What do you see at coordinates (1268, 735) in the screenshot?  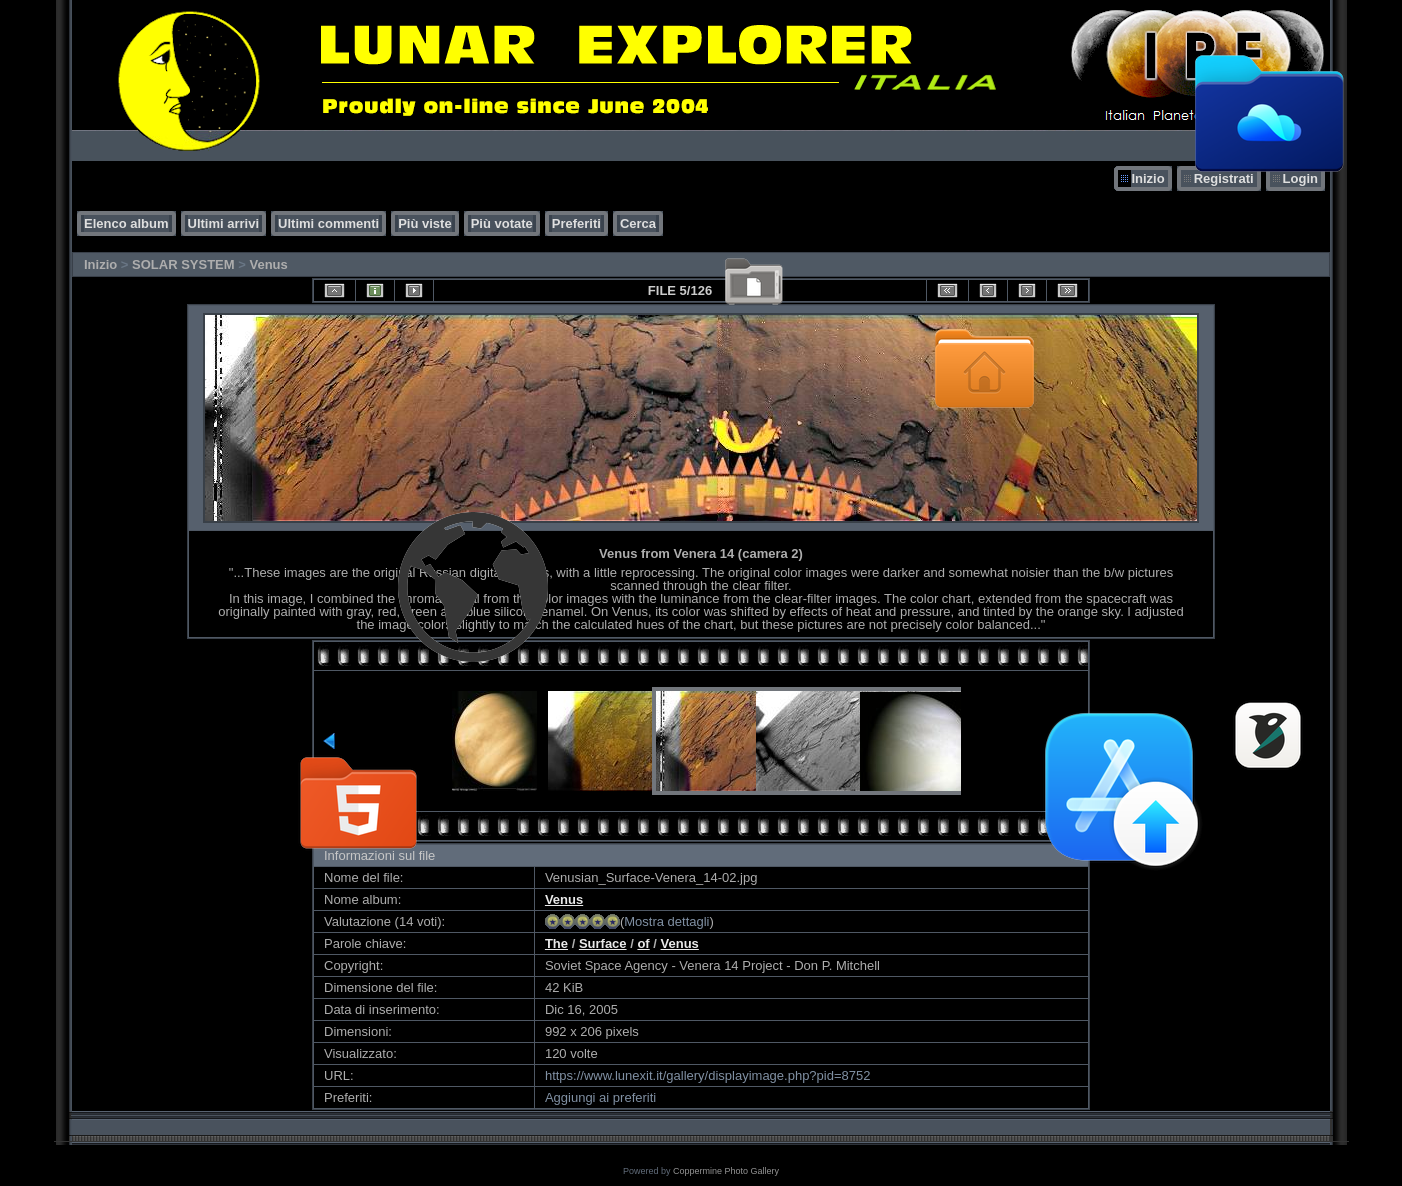 I see `open orca slicer 3d printing software` at bounding box center [1268, 735].